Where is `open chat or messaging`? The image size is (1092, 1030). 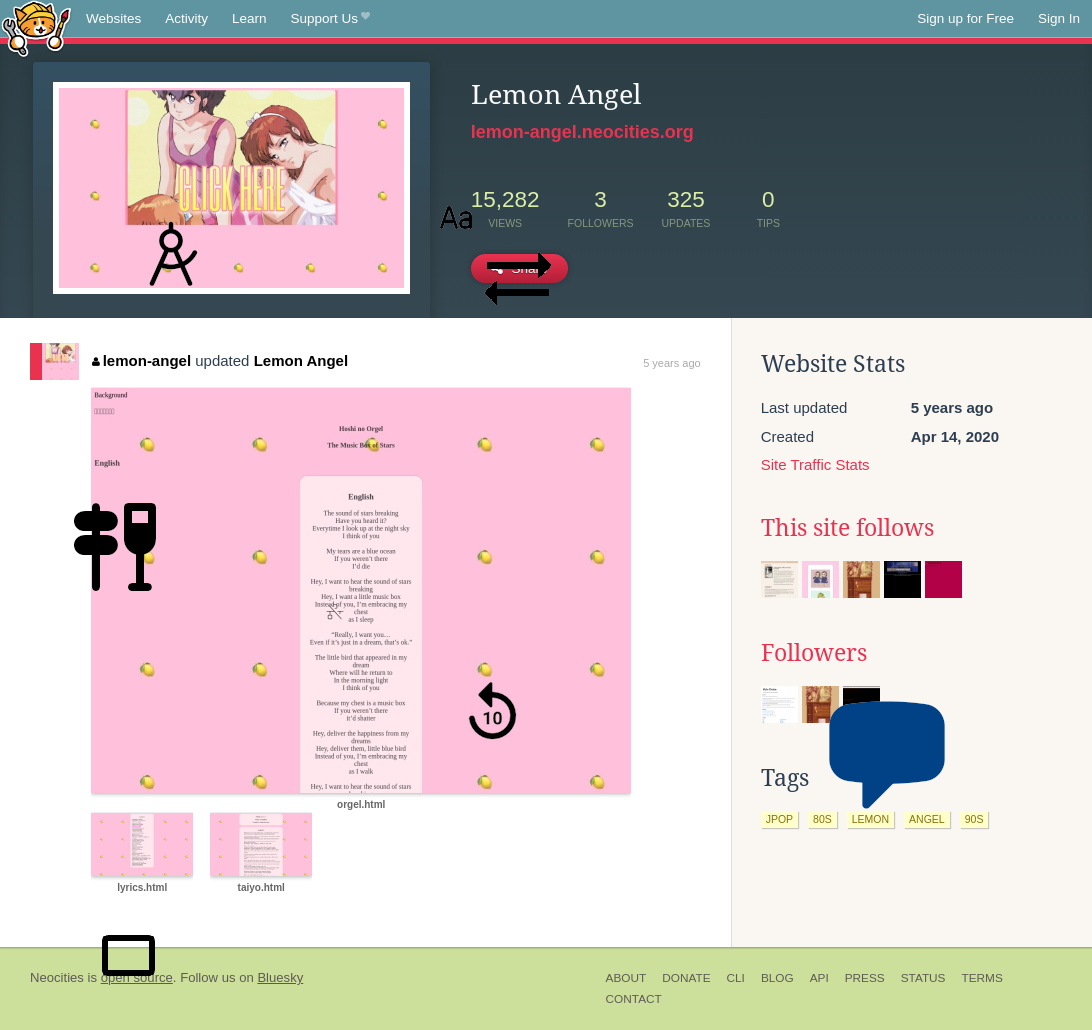
open chat or messaging is located at coordinates (887, 755).